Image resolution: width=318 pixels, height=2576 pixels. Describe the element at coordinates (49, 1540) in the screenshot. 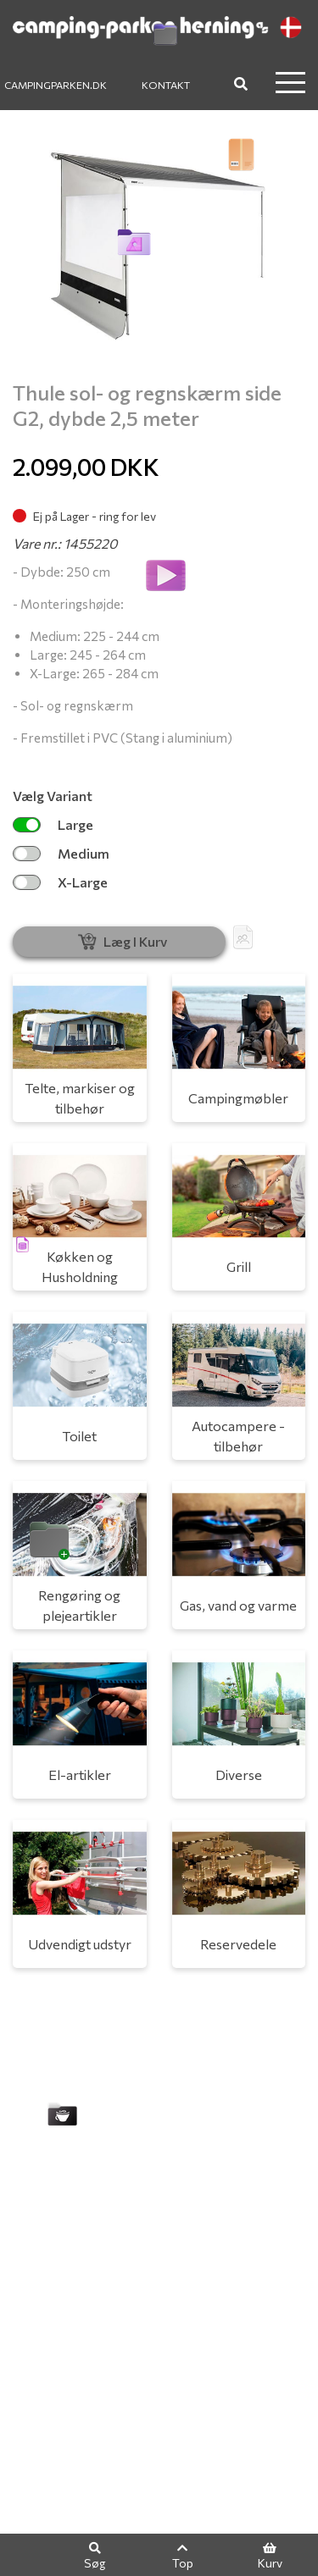

I see `create a new folder` at that location.